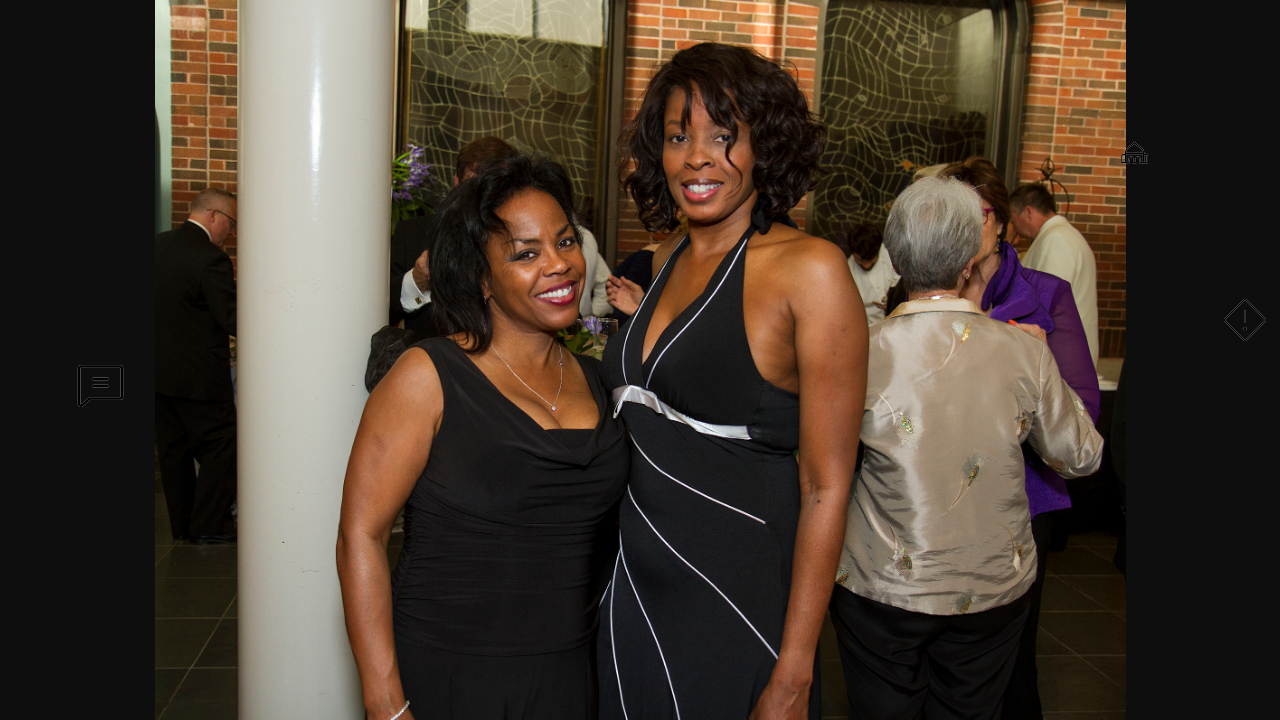 The image size is (1280, 720). What do you see at coordinates (100, 382) in the screenshot?
I see `open chat or messaging` at bounding box center [100, 382].